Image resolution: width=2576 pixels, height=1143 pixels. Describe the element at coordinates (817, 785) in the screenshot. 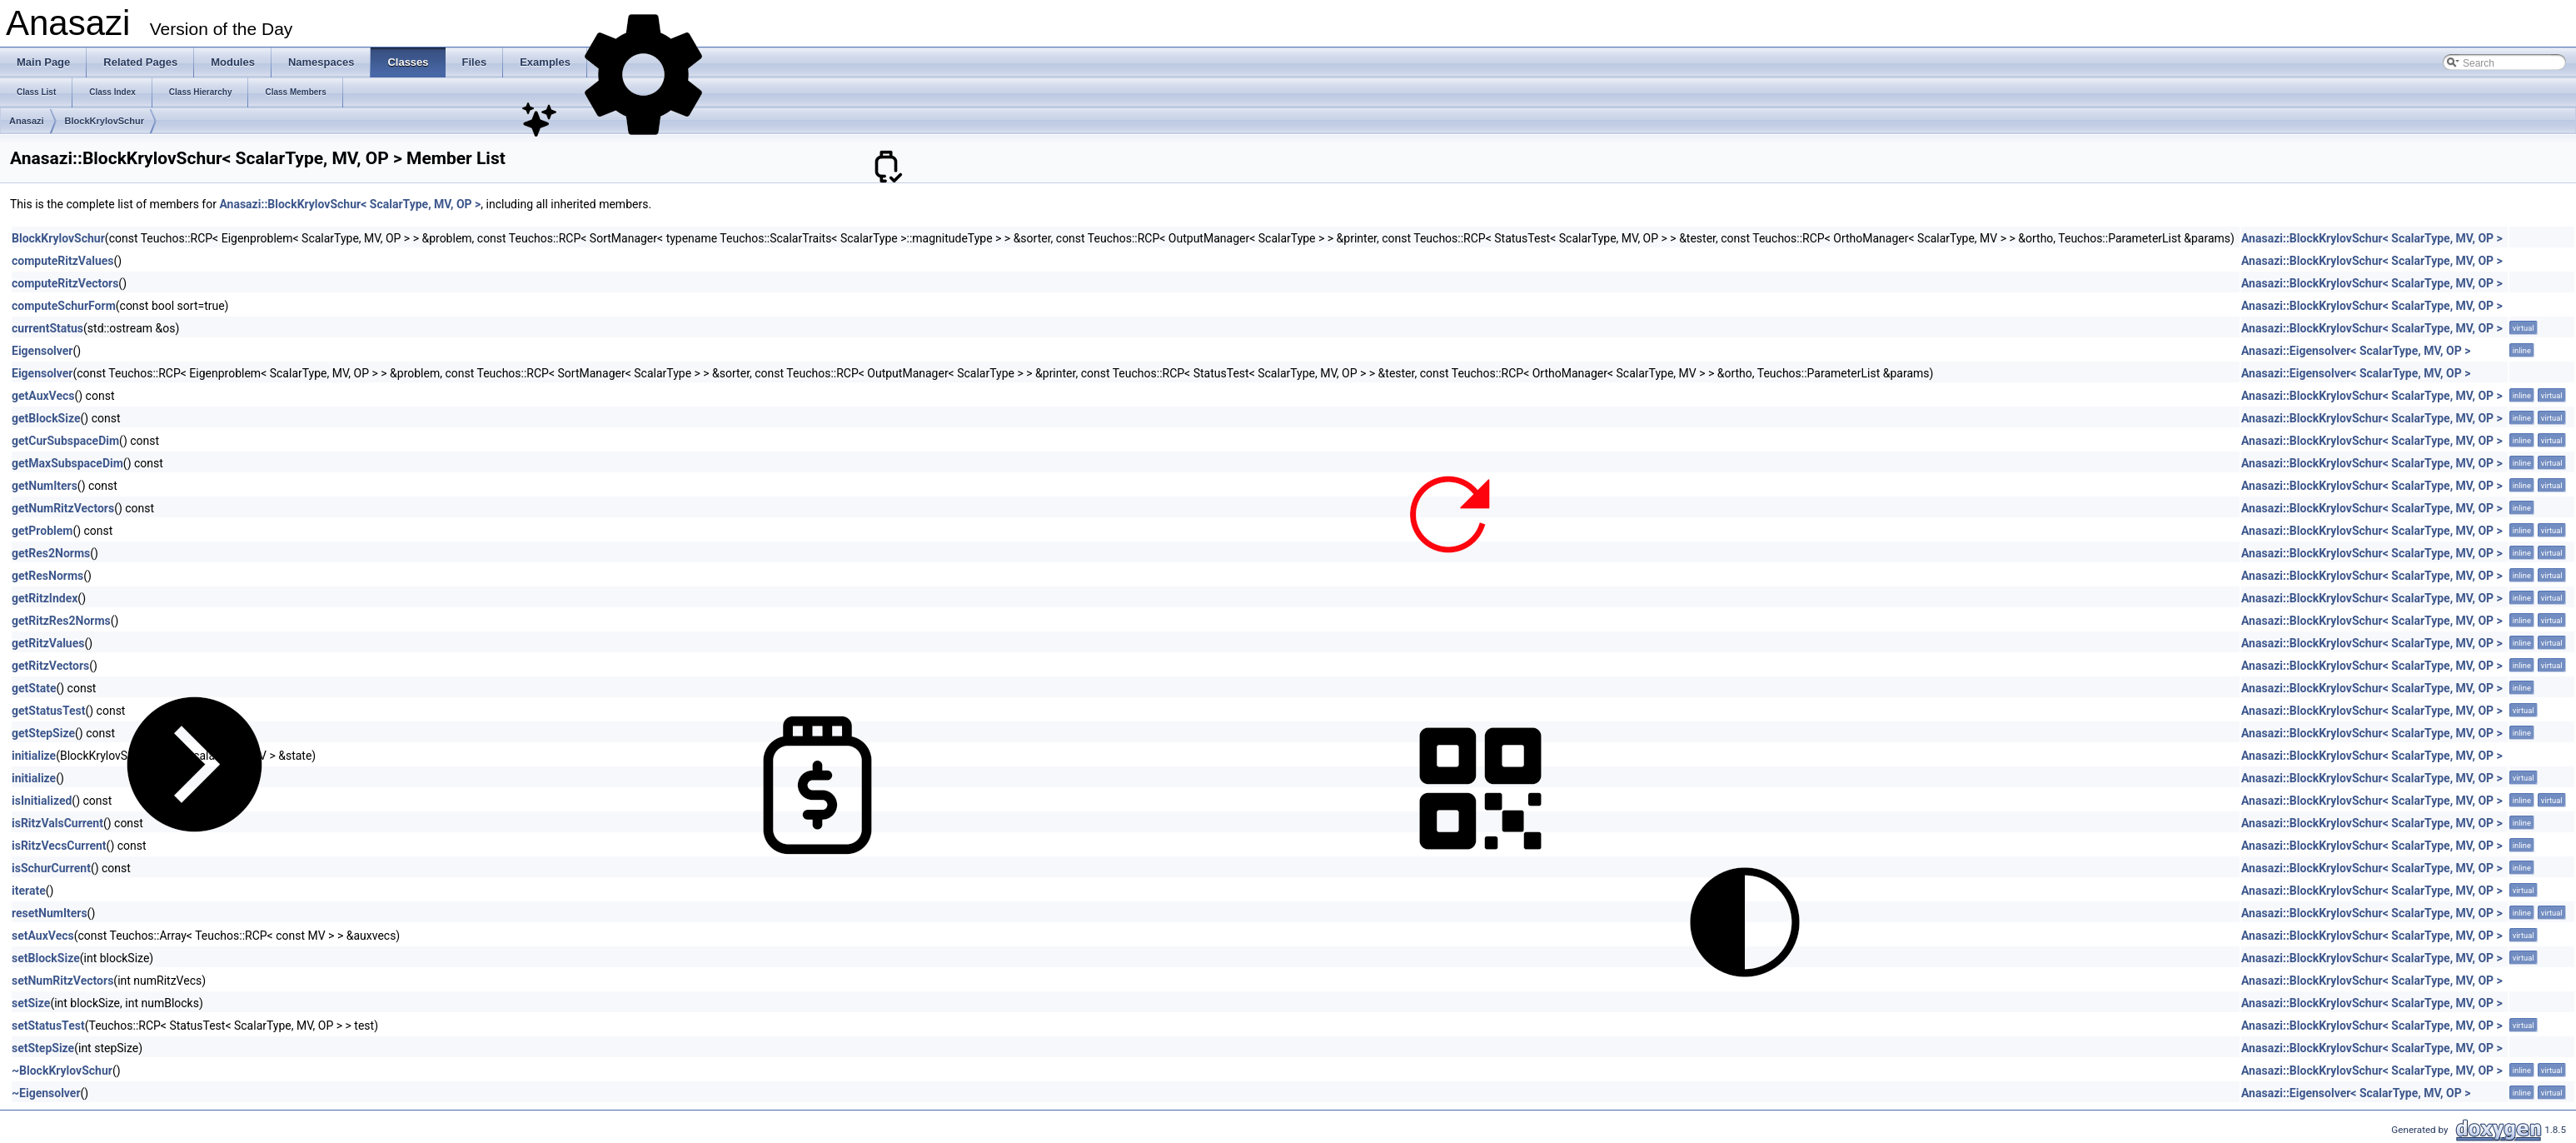

I see `leave a tip or donation` at that location.